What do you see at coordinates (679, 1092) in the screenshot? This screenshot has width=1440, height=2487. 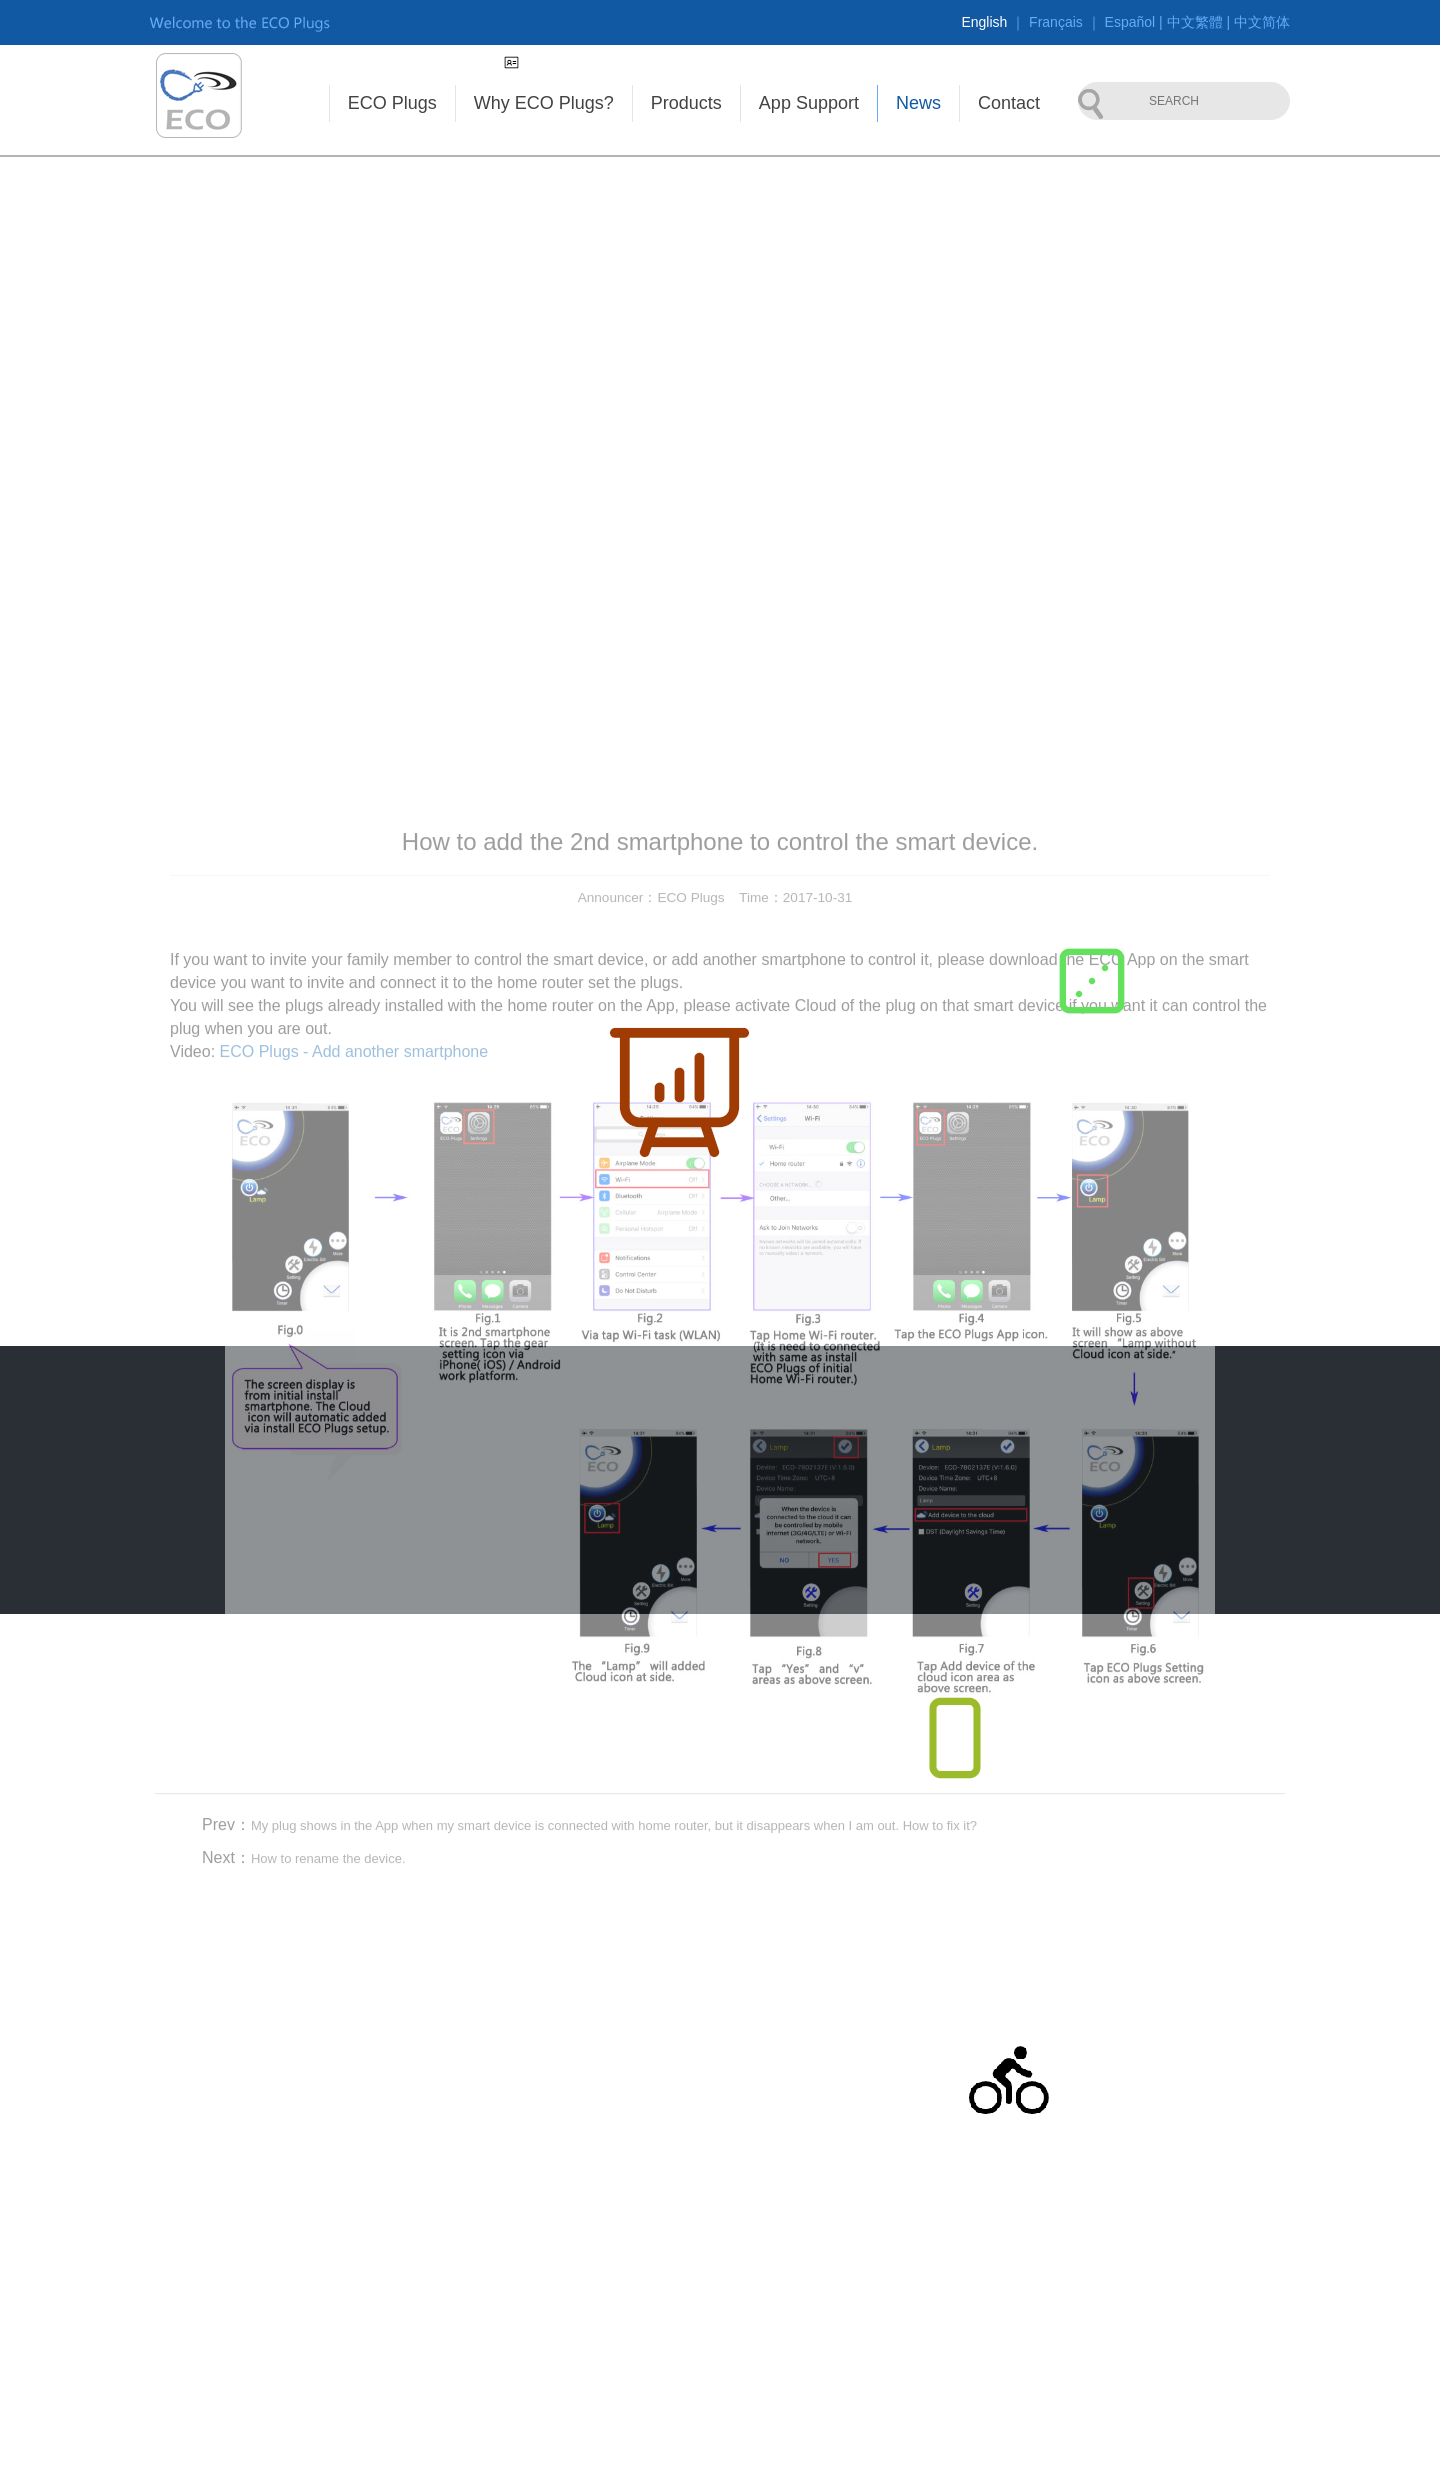 I see `view presentation or slideshow` at bounding box center [679, 1092].